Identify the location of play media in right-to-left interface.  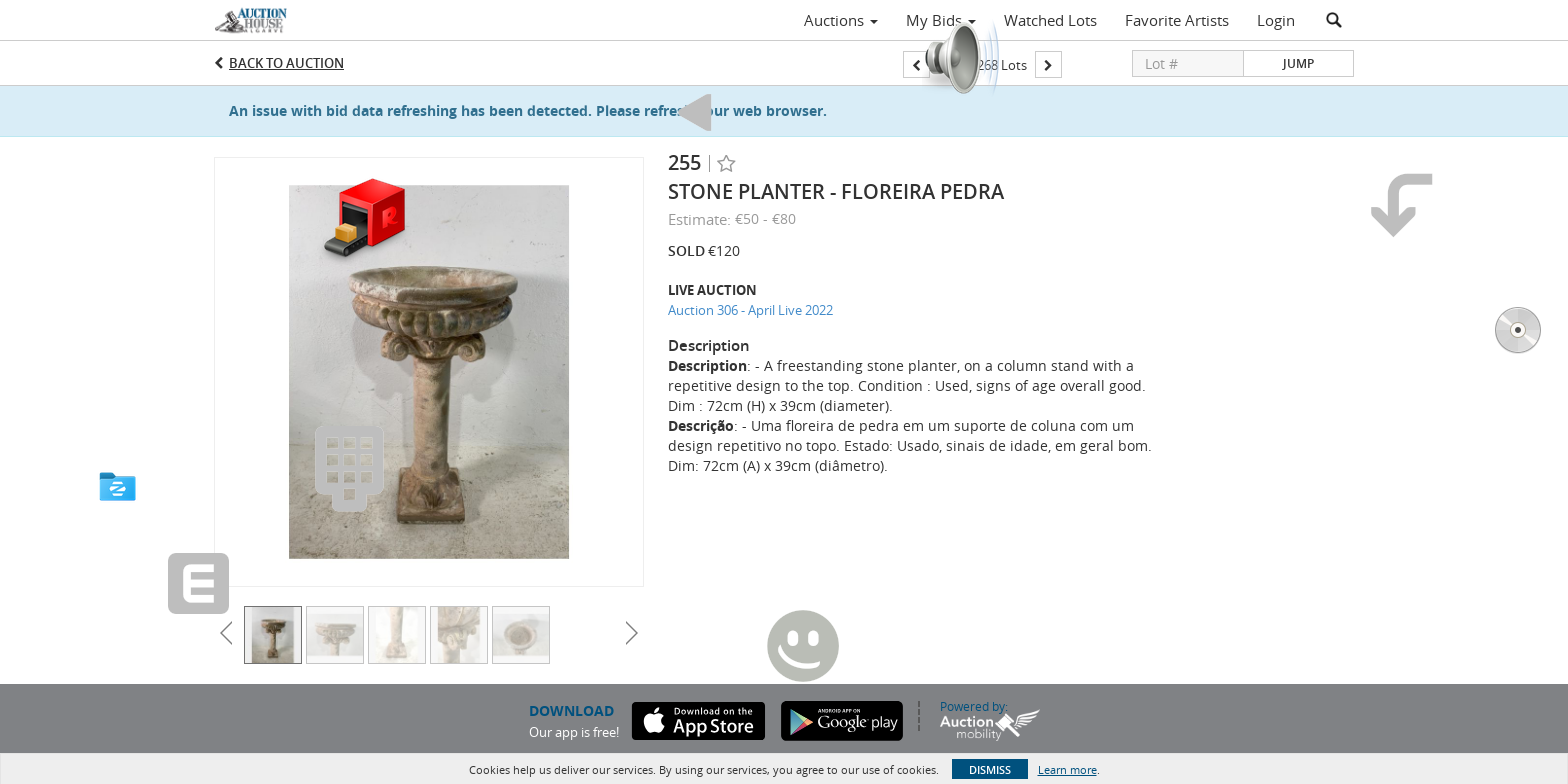
(696, 112).